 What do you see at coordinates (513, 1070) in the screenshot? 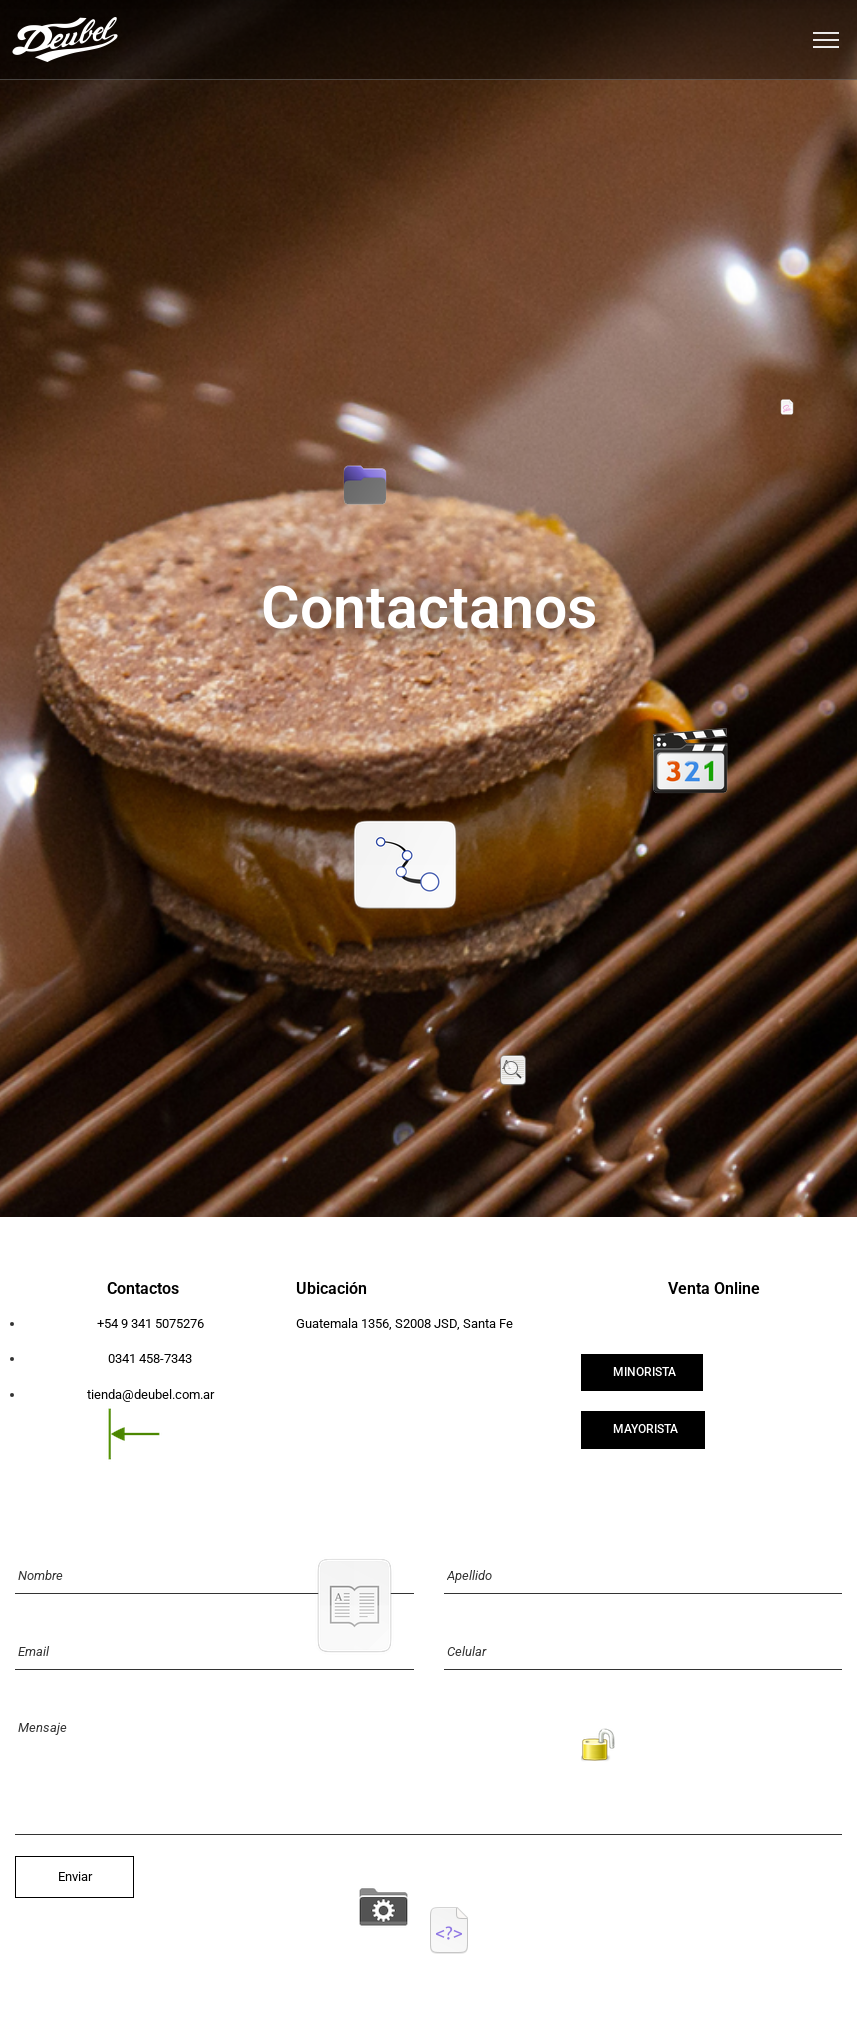
I see `open document viewer application` at bounding box center [513, 1070].